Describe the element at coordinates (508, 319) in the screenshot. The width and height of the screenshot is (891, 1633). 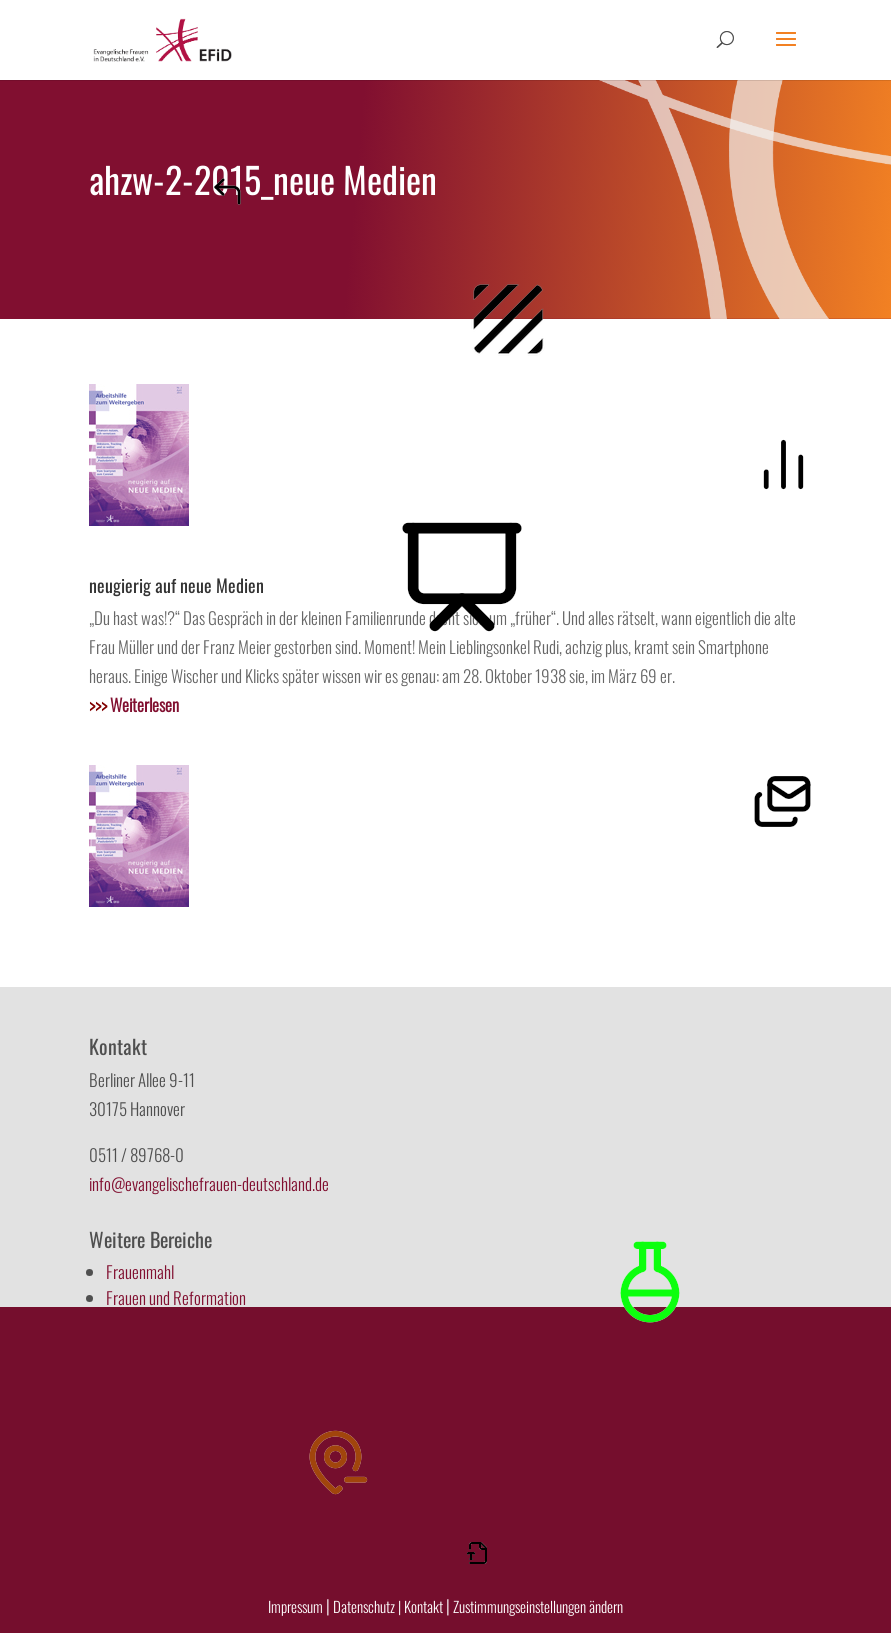
I see `apply a texture or pattern overlay` at that location.